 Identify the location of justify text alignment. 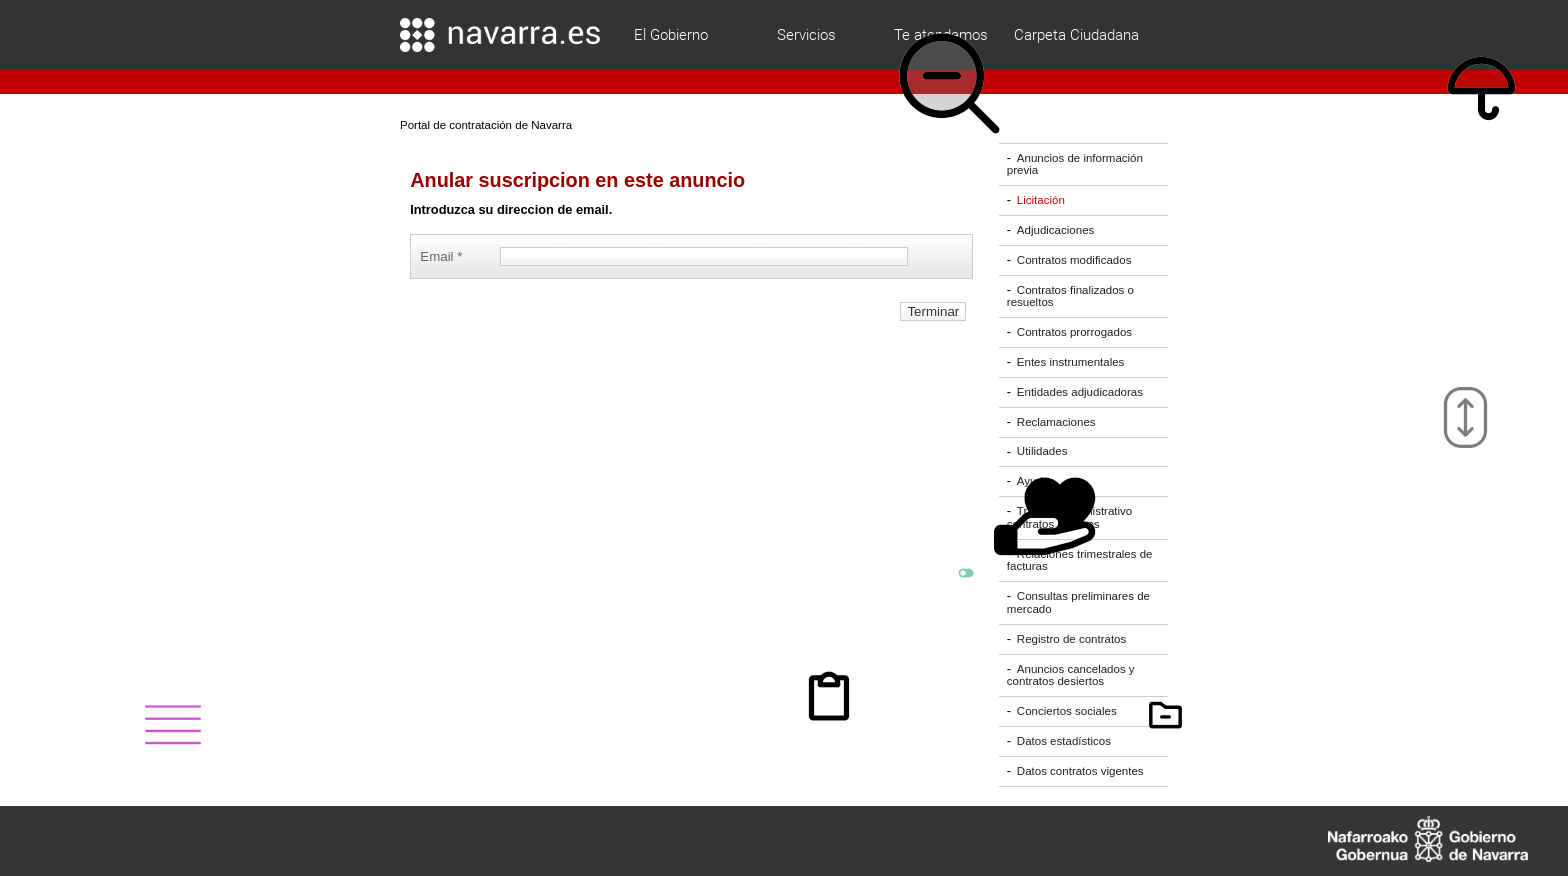
(173, 726).